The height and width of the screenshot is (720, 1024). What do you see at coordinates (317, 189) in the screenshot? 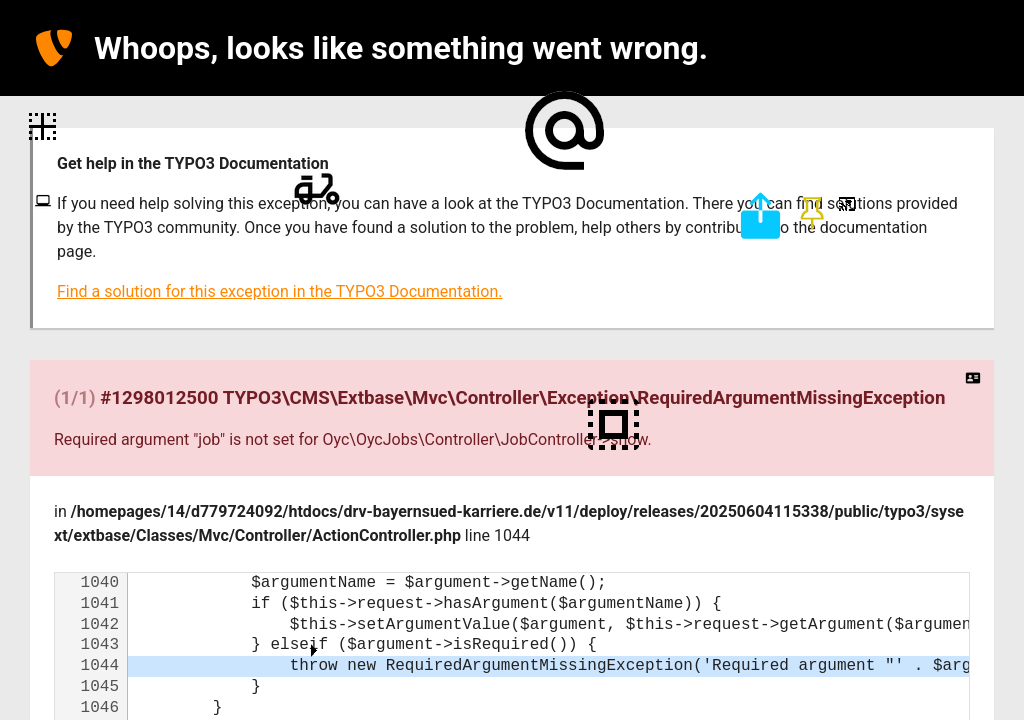
I see `select moped or scooter delivery option` at bounding box center [317, 189].